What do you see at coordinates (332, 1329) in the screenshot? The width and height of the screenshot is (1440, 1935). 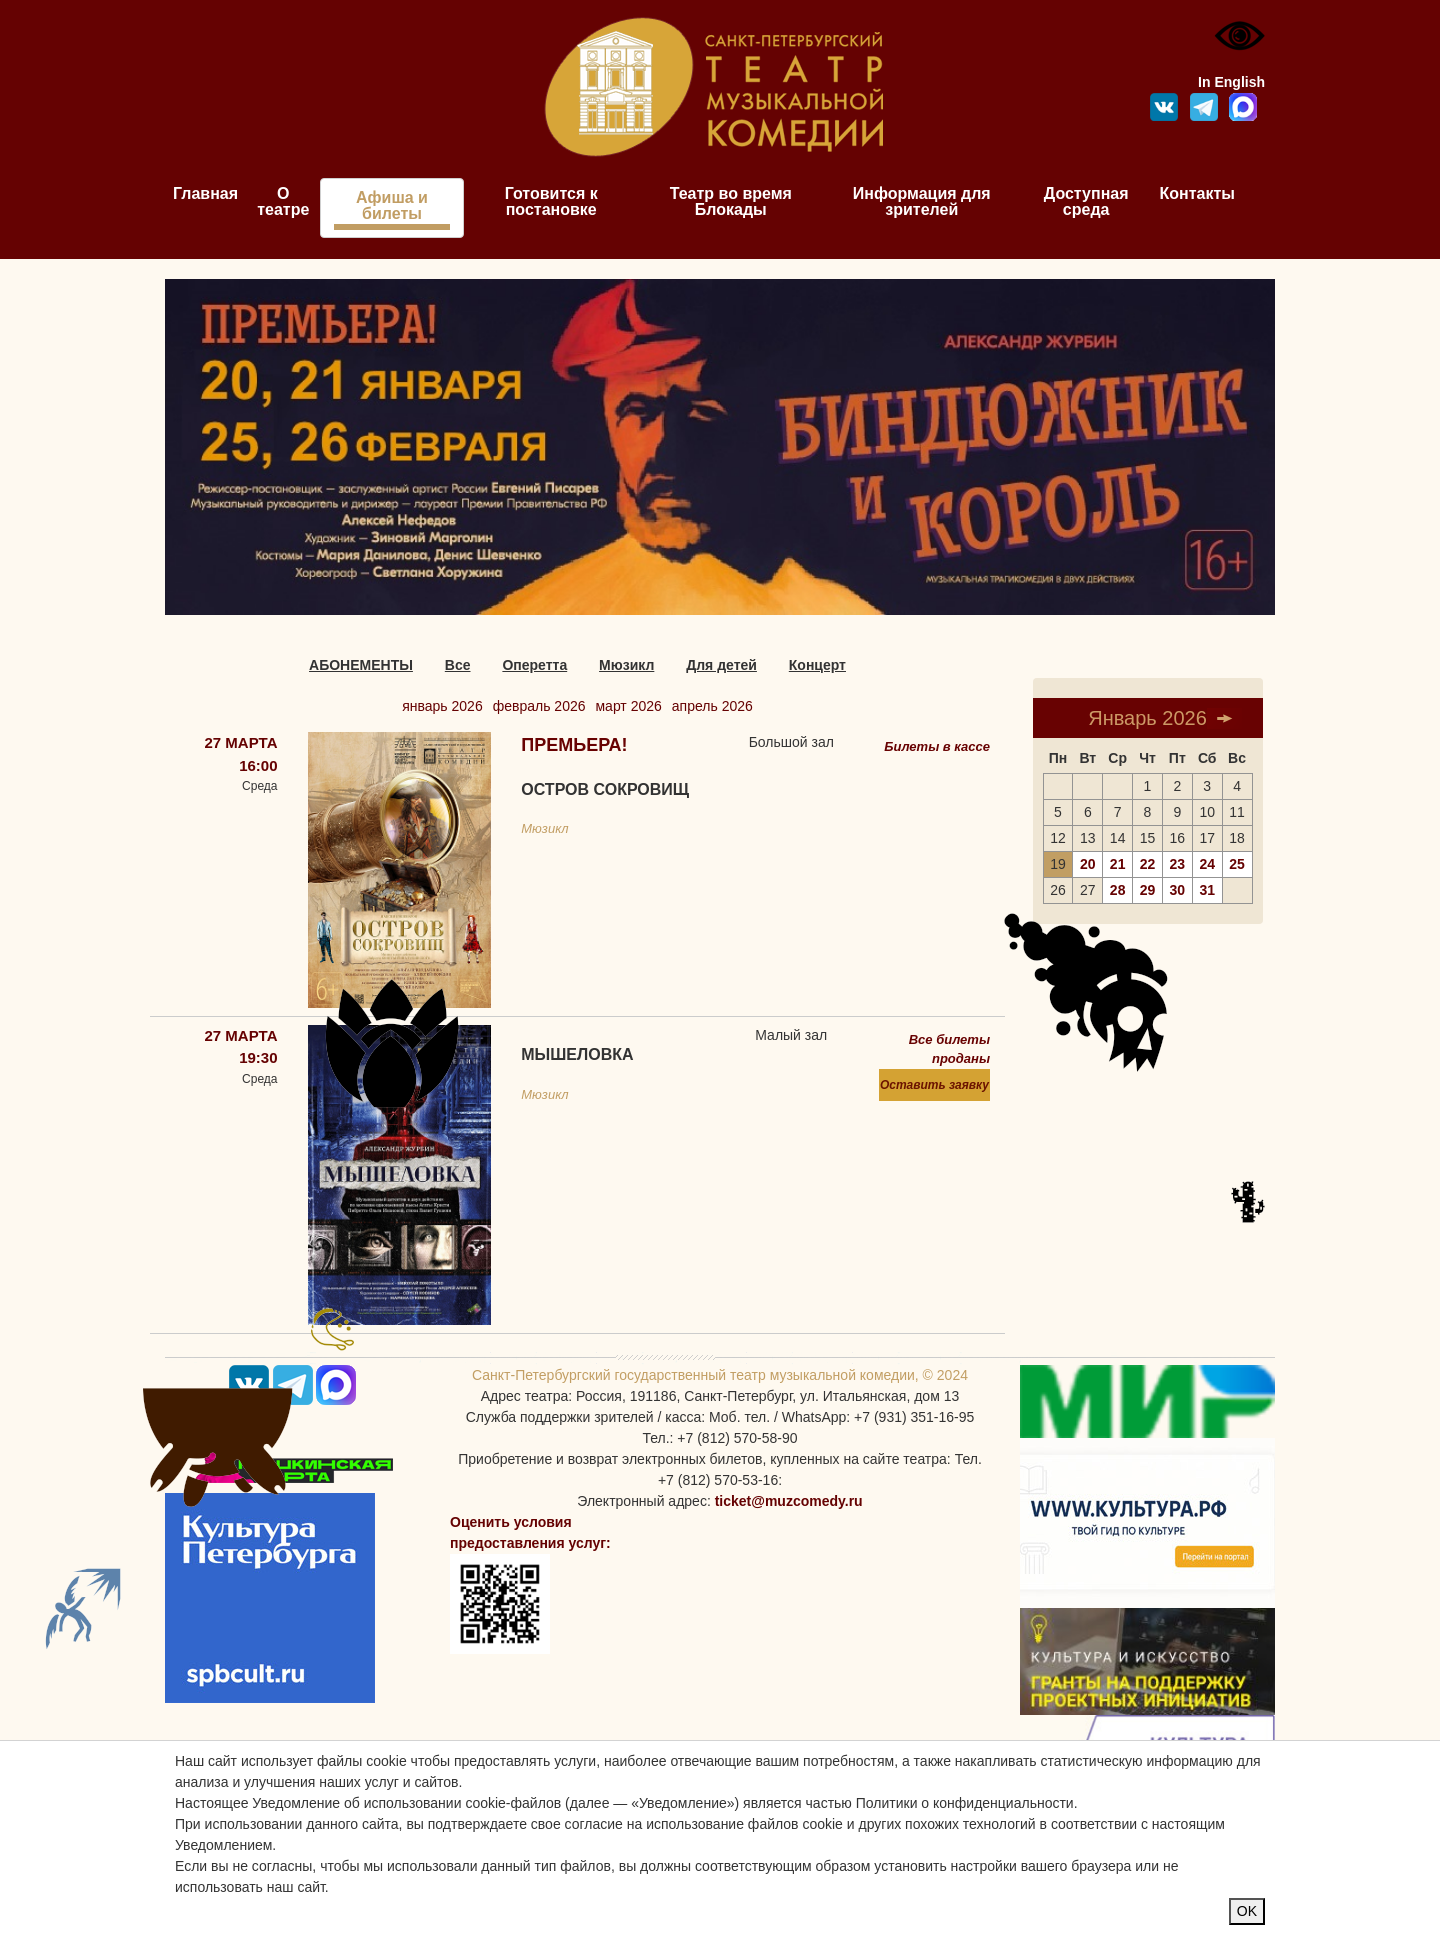 I see `select sling weapon in game inventory` at bounding box center [332, 1329].